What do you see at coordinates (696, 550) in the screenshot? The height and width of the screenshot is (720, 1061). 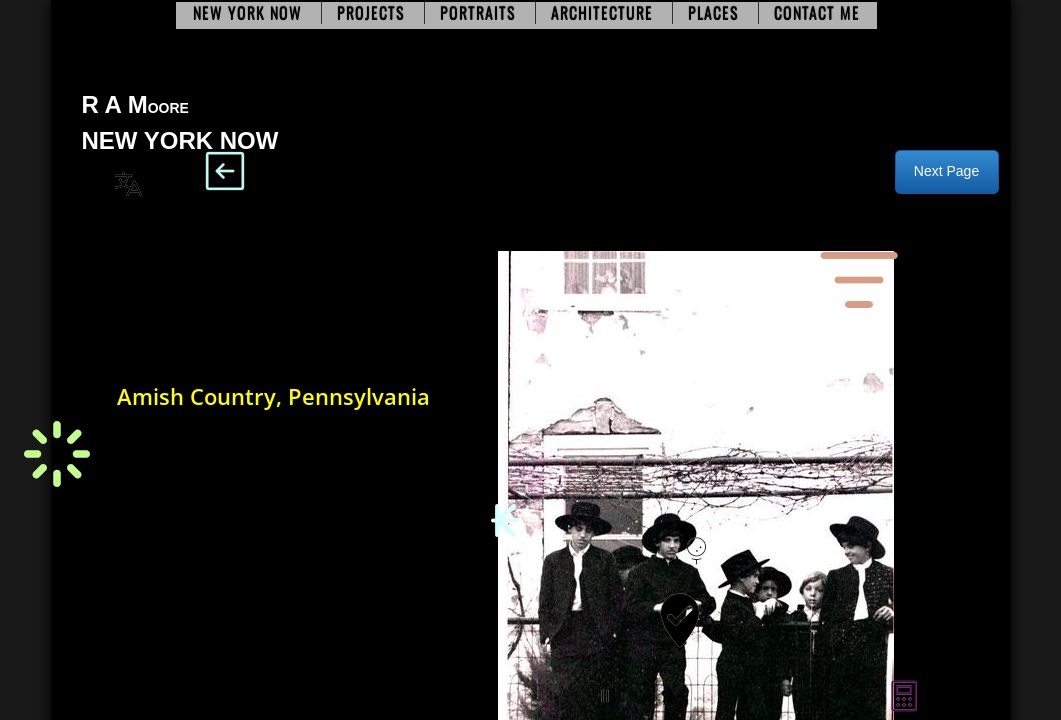 I see `access golf-related features or sports content` at bounding box center [696, 550].